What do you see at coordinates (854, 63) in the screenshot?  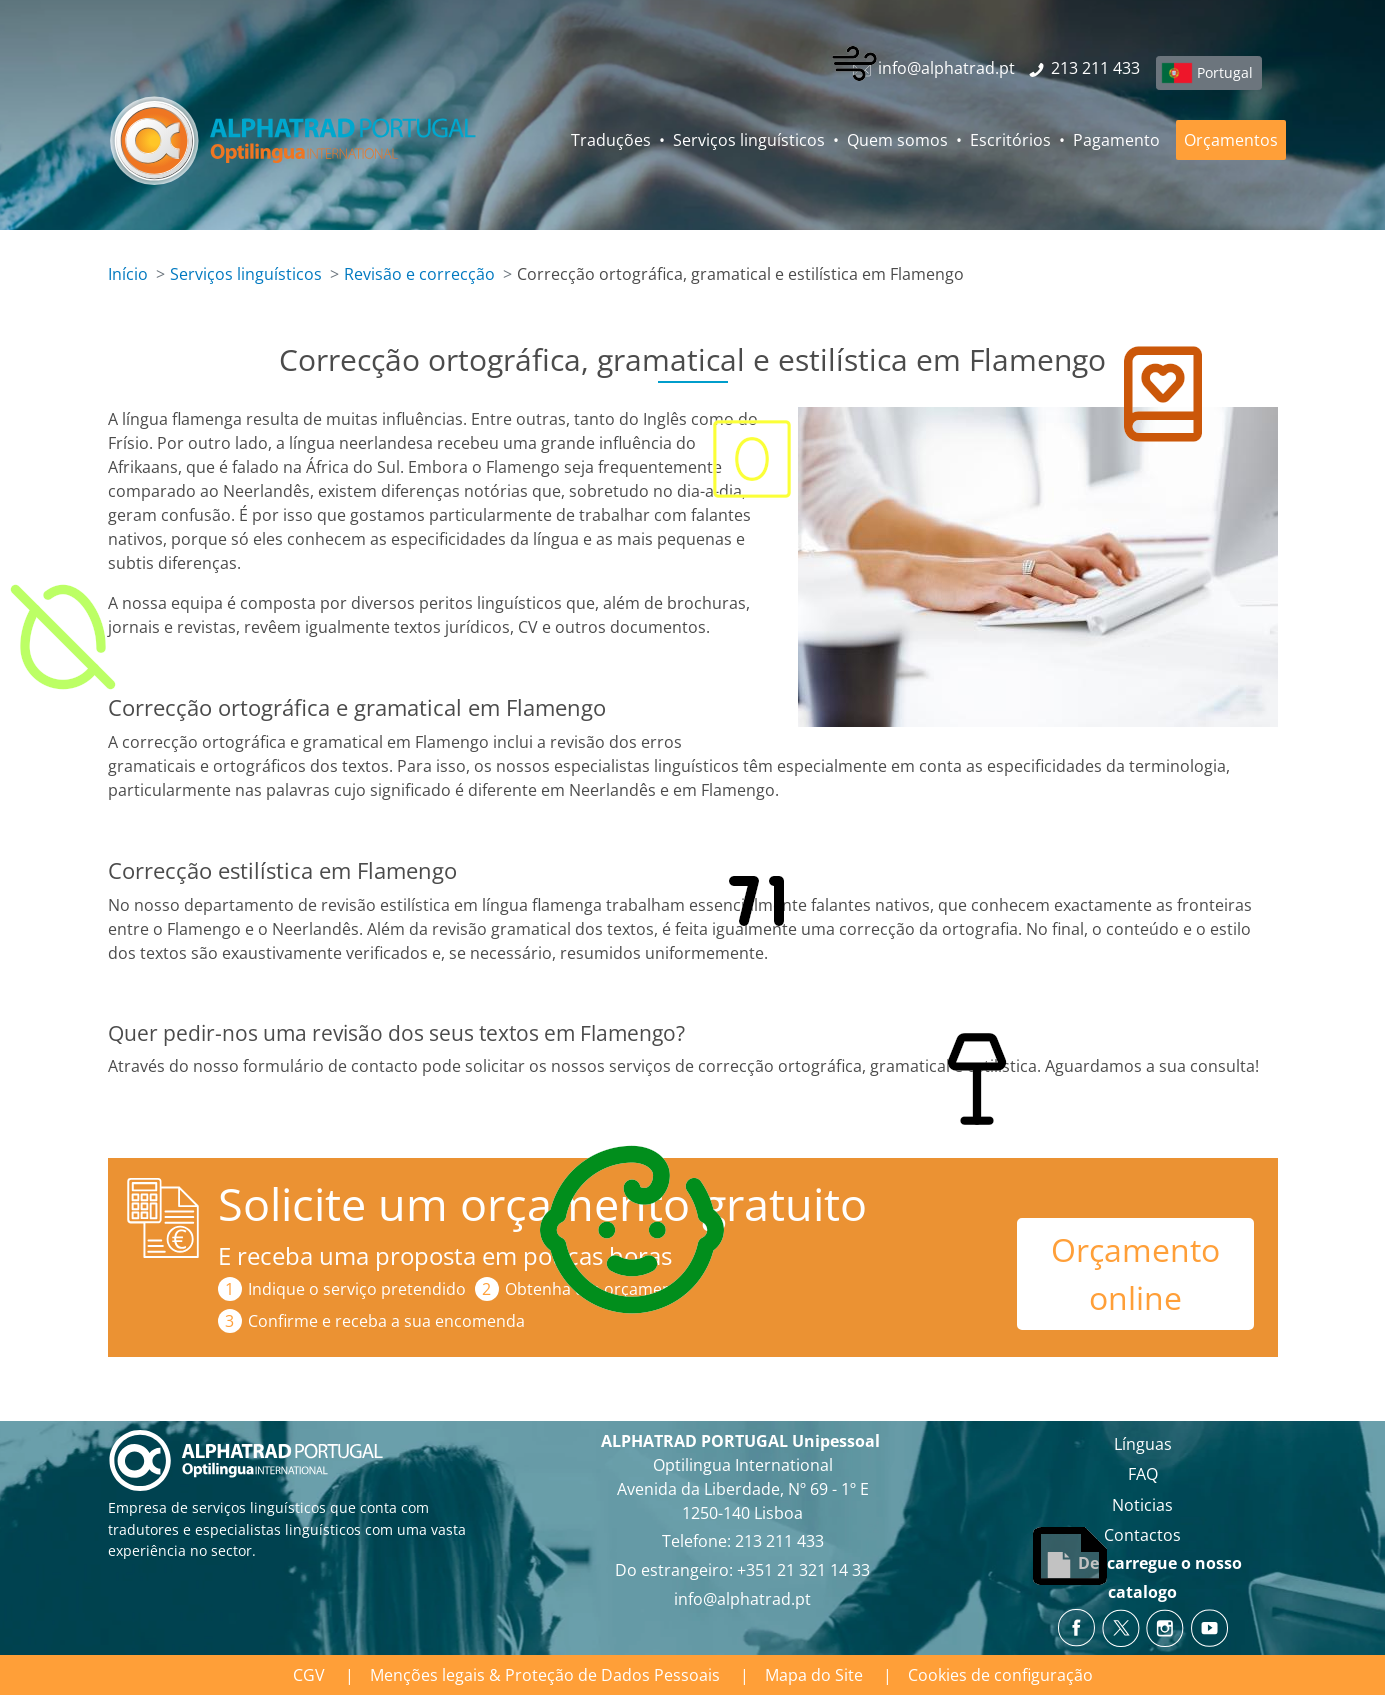 I see `view current wind conditions` at bounding box center [854, 63].